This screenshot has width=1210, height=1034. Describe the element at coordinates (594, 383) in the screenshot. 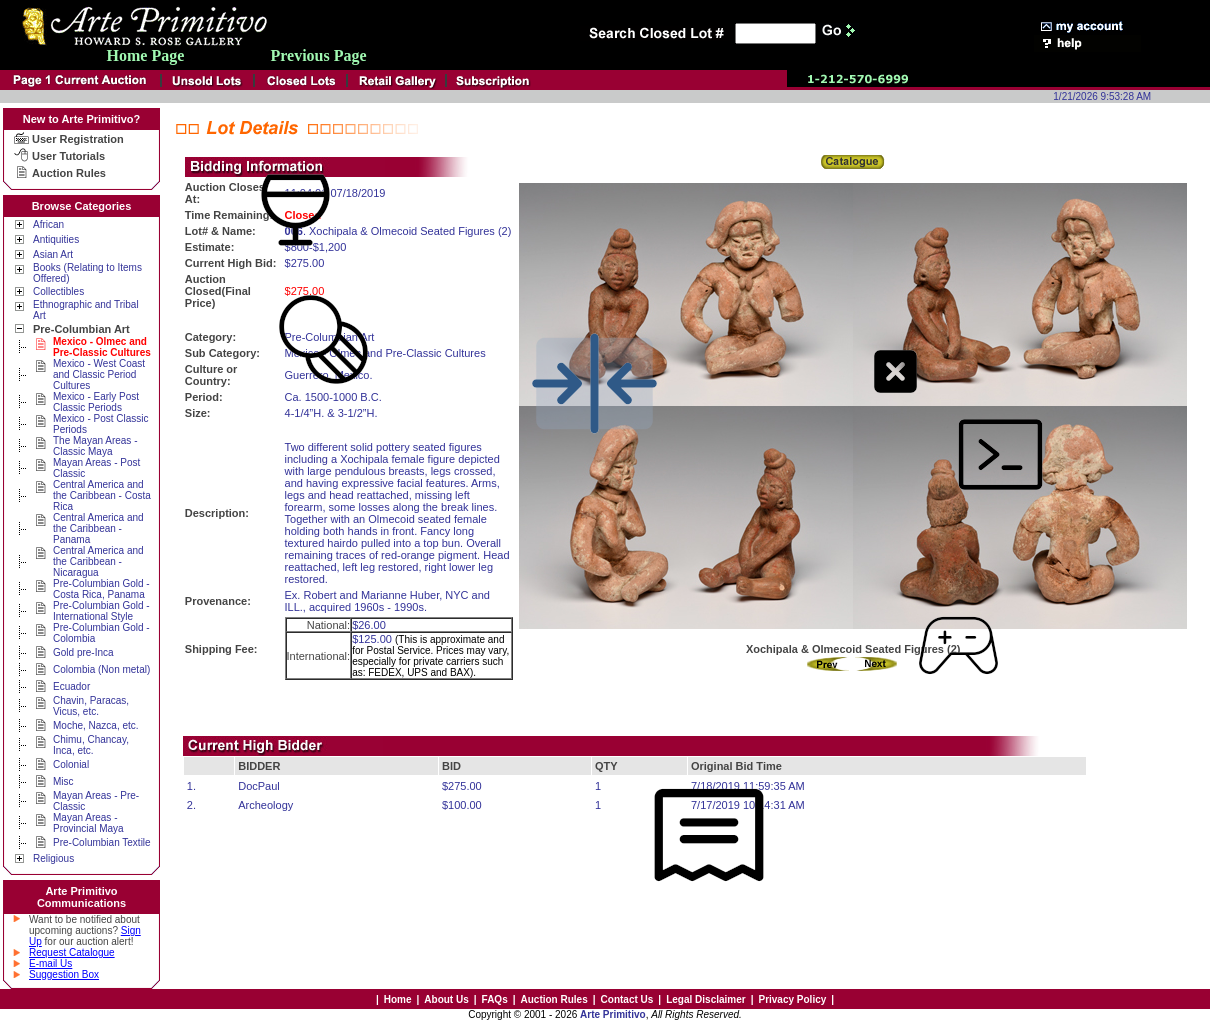

I see `collapse or minimize a panel horizontally` at that location.